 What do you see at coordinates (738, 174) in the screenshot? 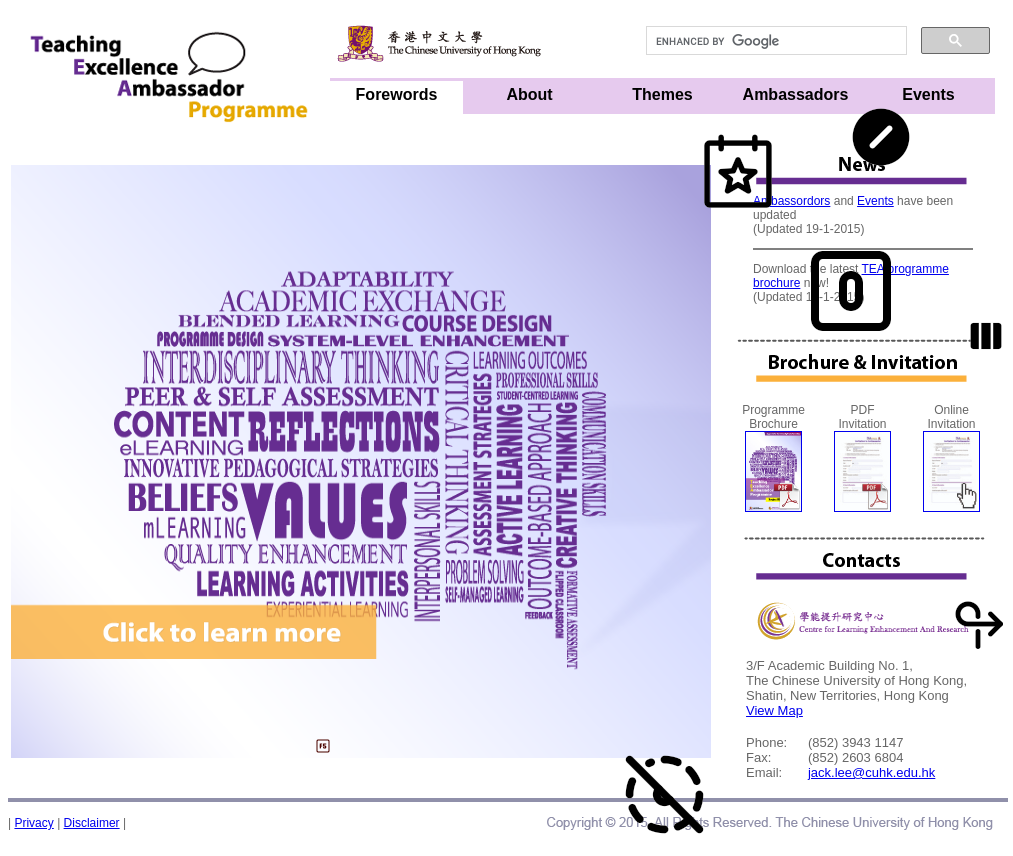
I see `view favorite or starred events` at bounding box center [738, 174].